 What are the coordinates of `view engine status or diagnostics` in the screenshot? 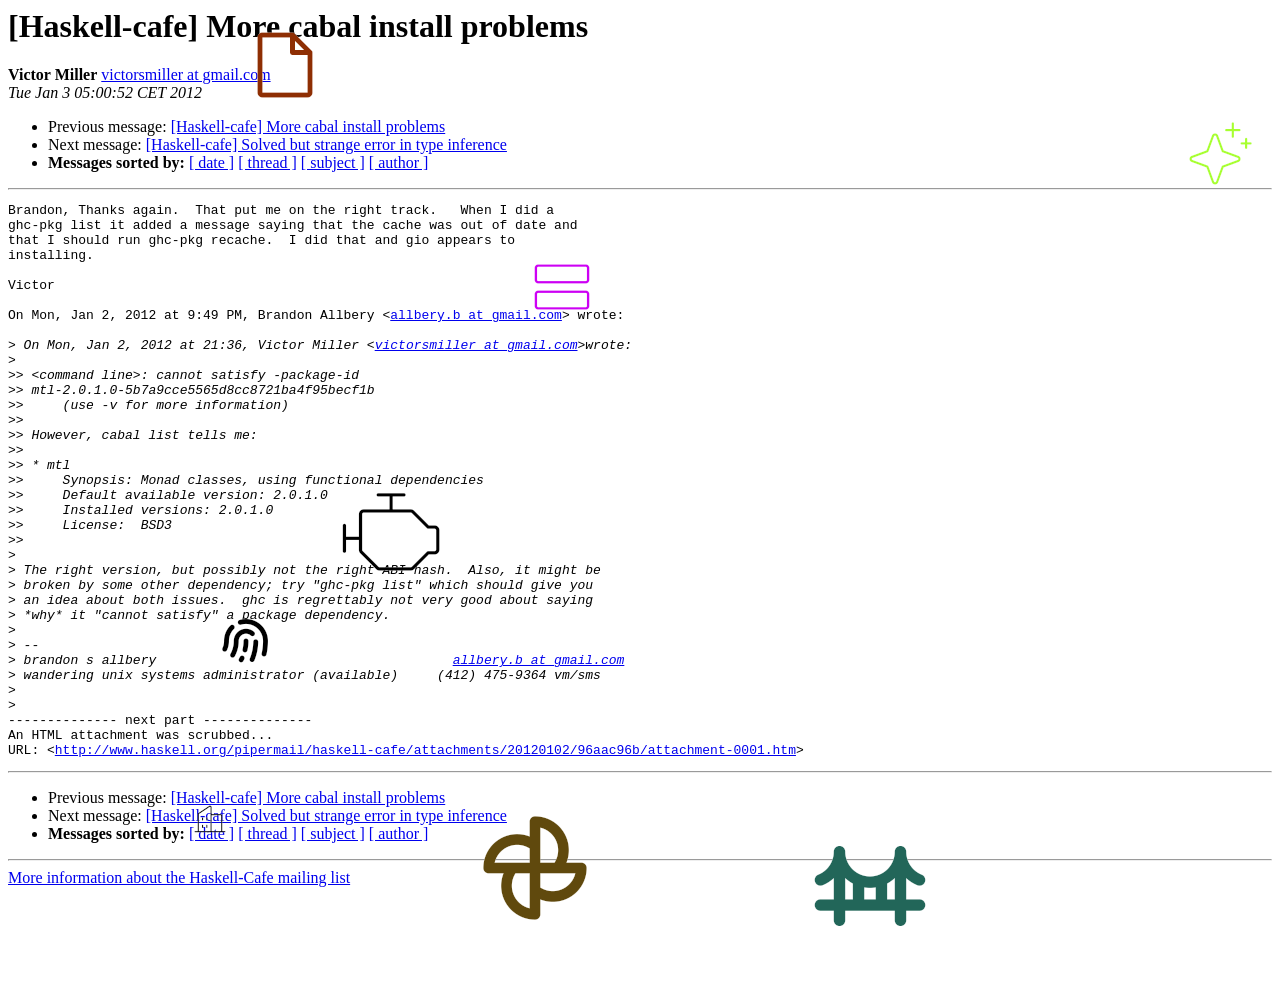 It's located at (389, 533).